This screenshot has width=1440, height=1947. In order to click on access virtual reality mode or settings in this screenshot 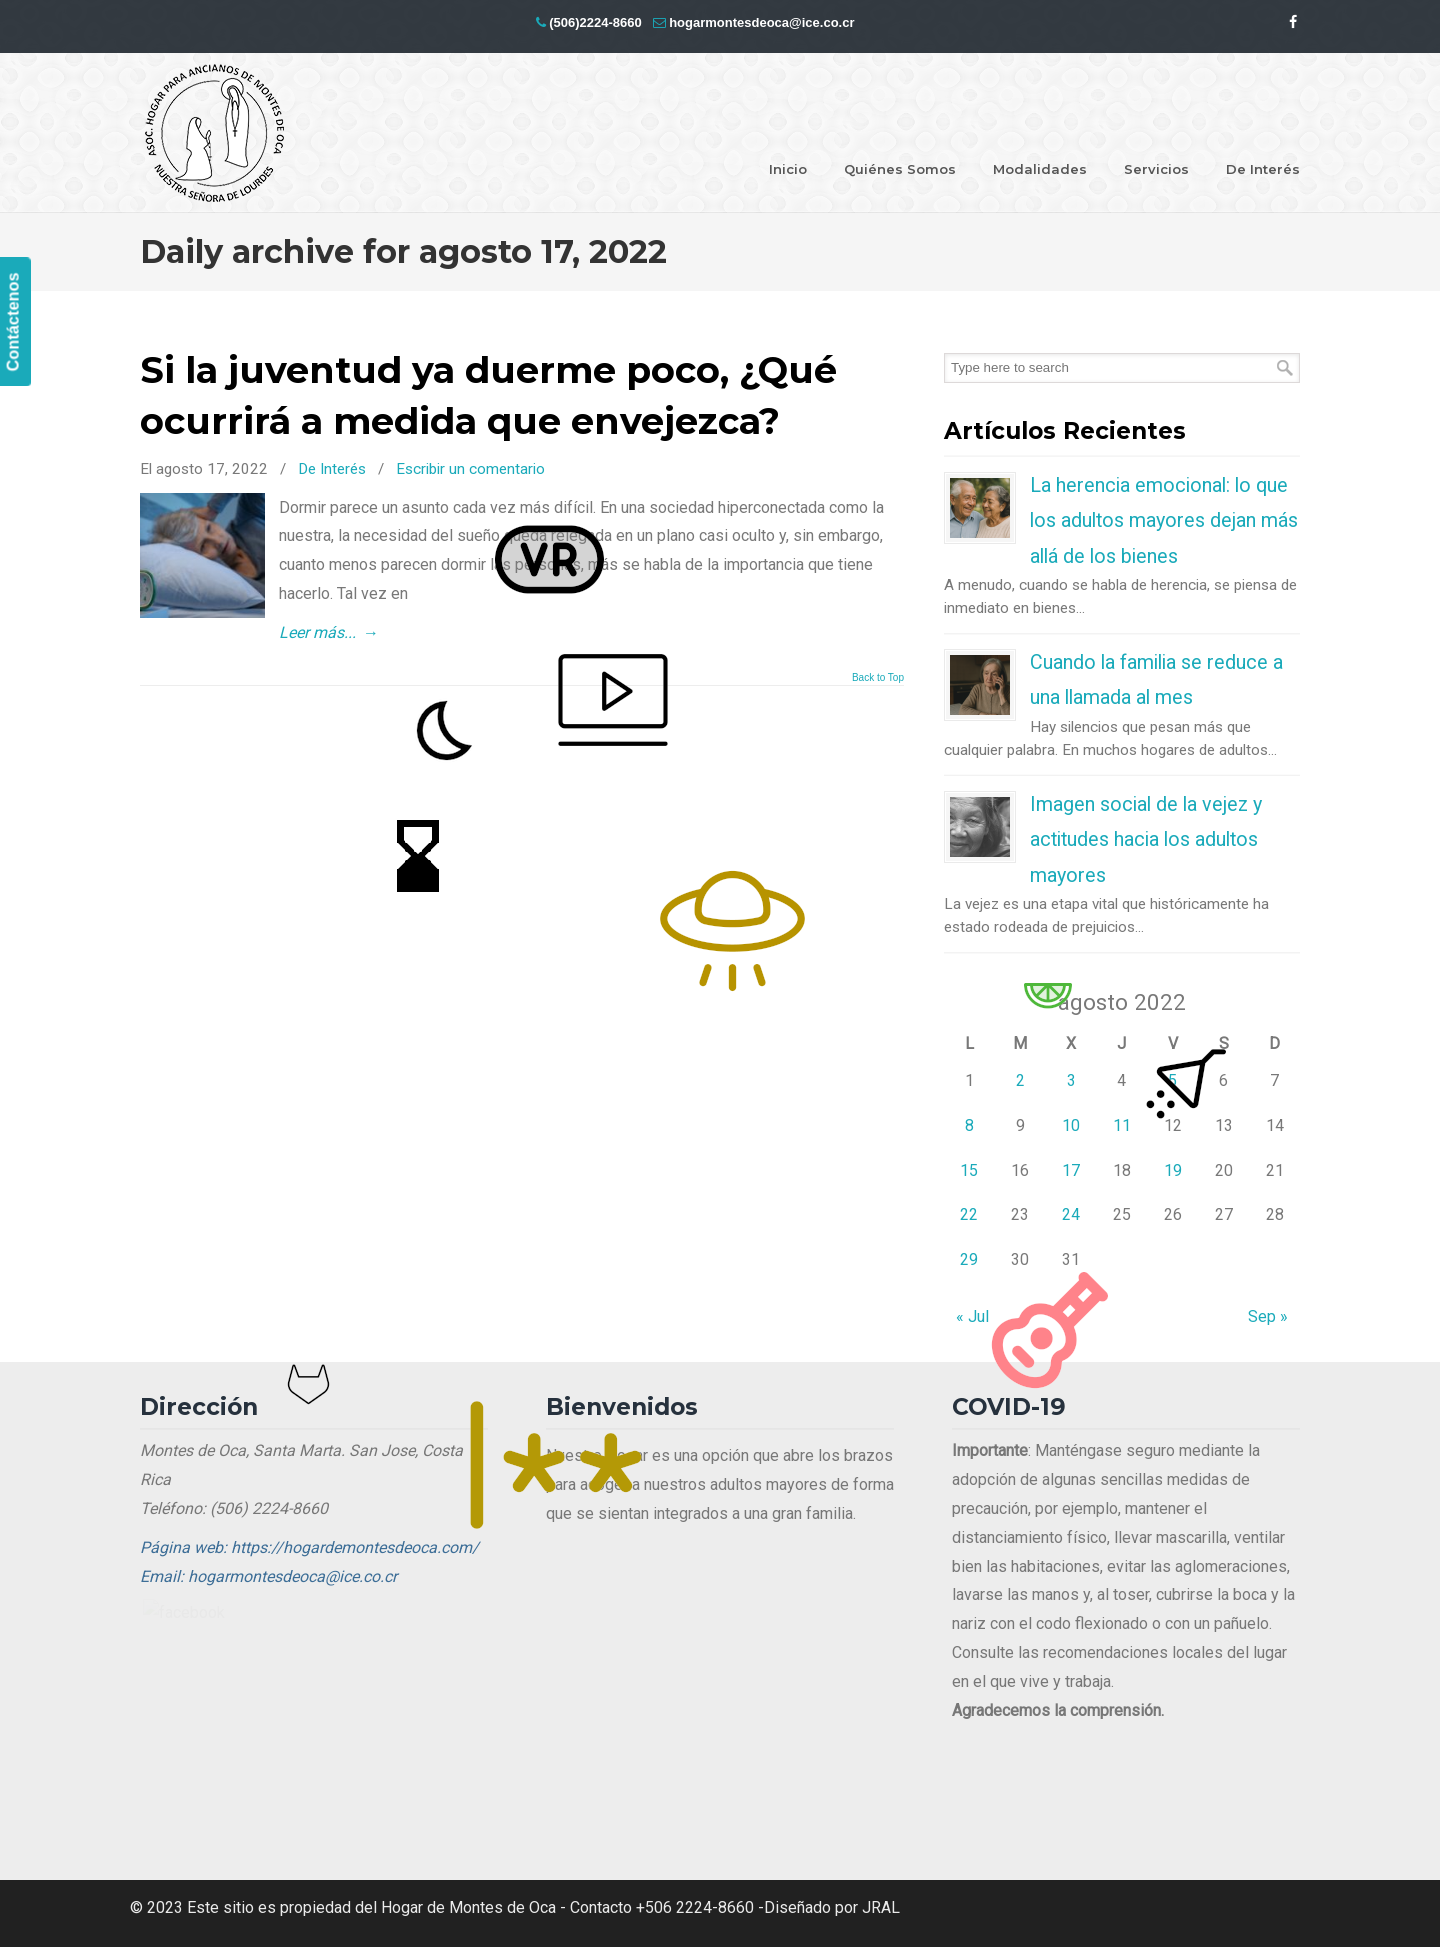, I will do `click(549, 559)`.